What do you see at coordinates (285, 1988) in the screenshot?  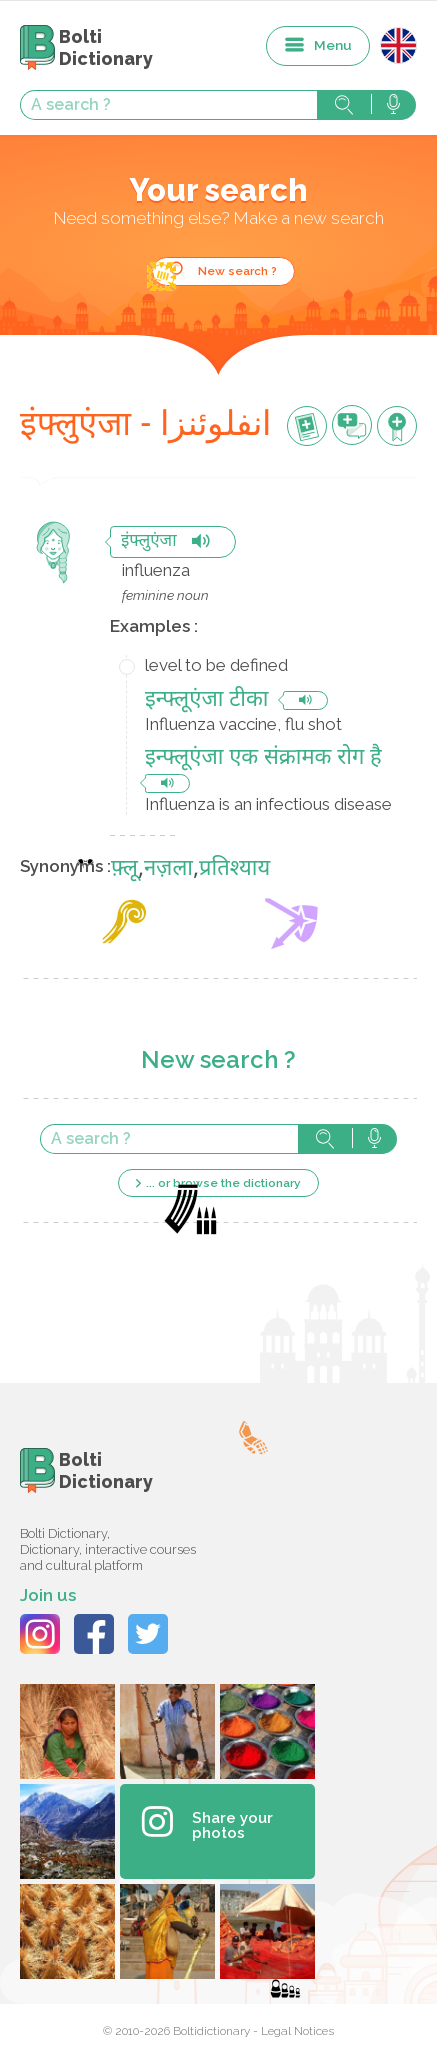 I see `view nested or hierarchical content` at bounding box center [285, 1988].